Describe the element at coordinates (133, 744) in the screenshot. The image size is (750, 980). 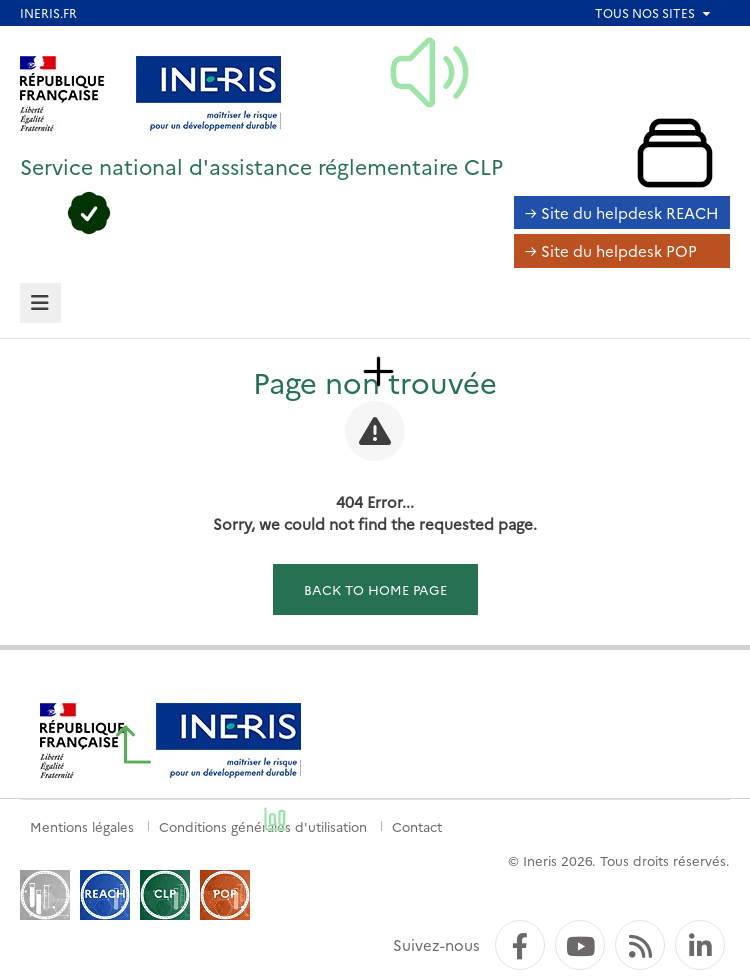
I see `go back and up to previous level` at that location.